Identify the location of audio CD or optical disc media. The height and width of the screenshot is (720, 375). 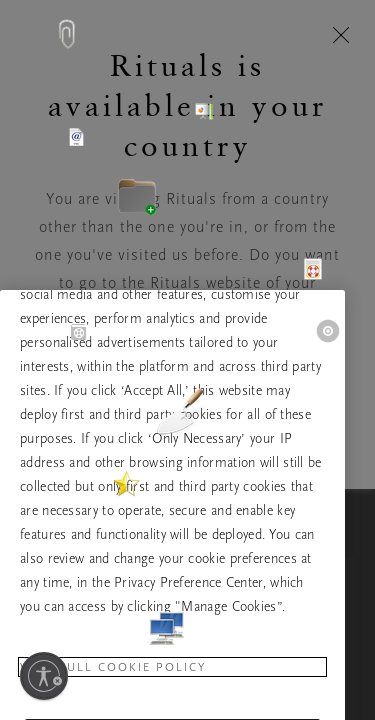
(328, 331).